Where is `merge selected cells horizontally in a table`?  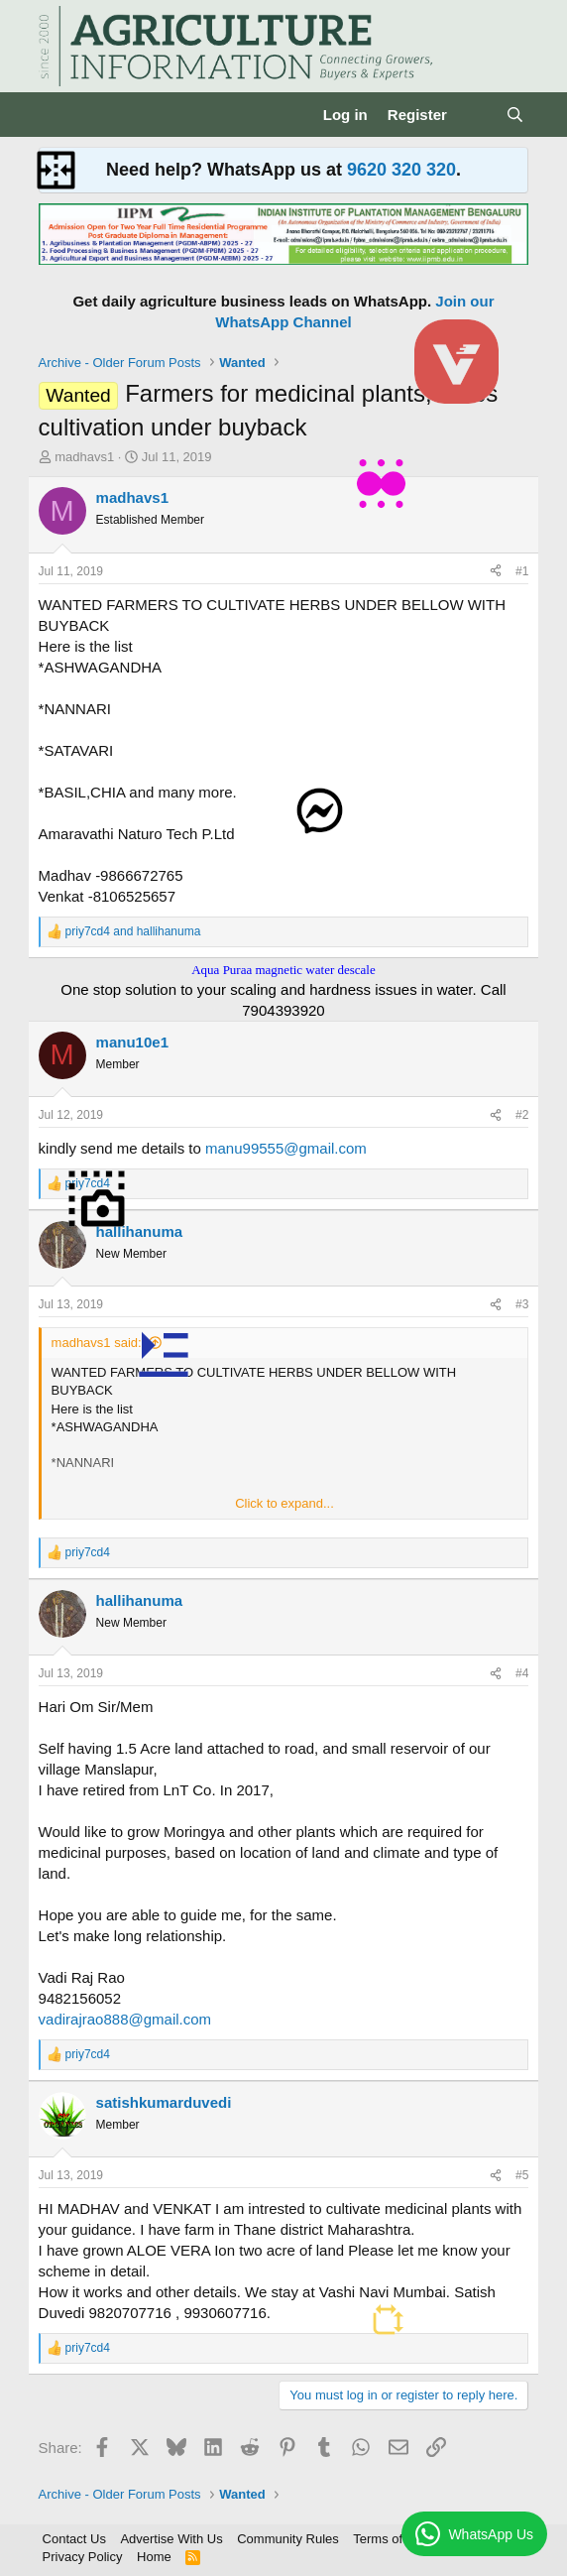 merge selected cells horizontally in a table is located at coordinates (56, 170).